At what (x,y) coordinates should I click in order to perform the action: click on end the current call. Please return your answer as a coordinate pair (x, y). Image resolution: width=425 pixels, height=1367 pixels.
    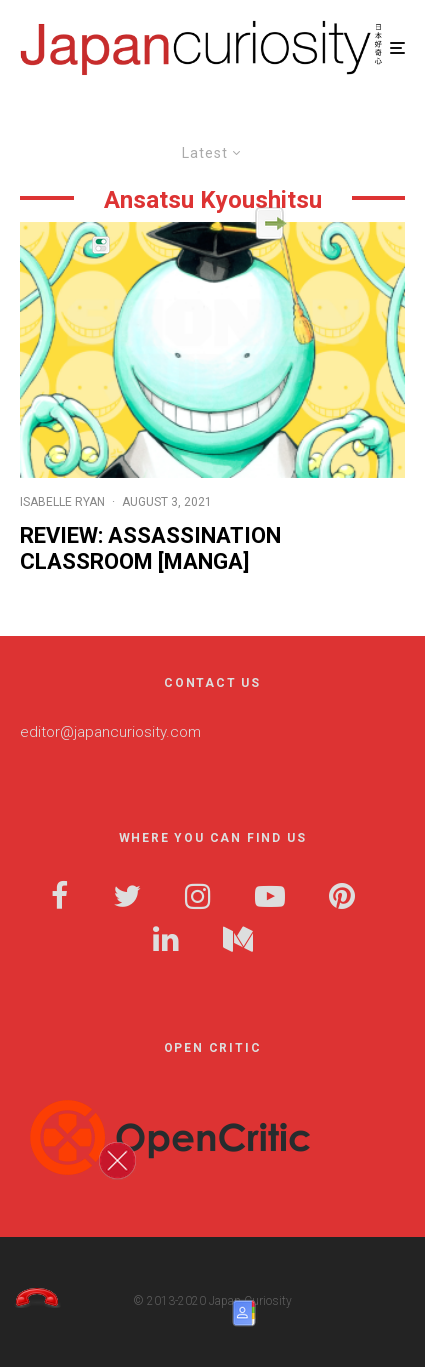
    Looking at the image, I should click on (37, 1291).